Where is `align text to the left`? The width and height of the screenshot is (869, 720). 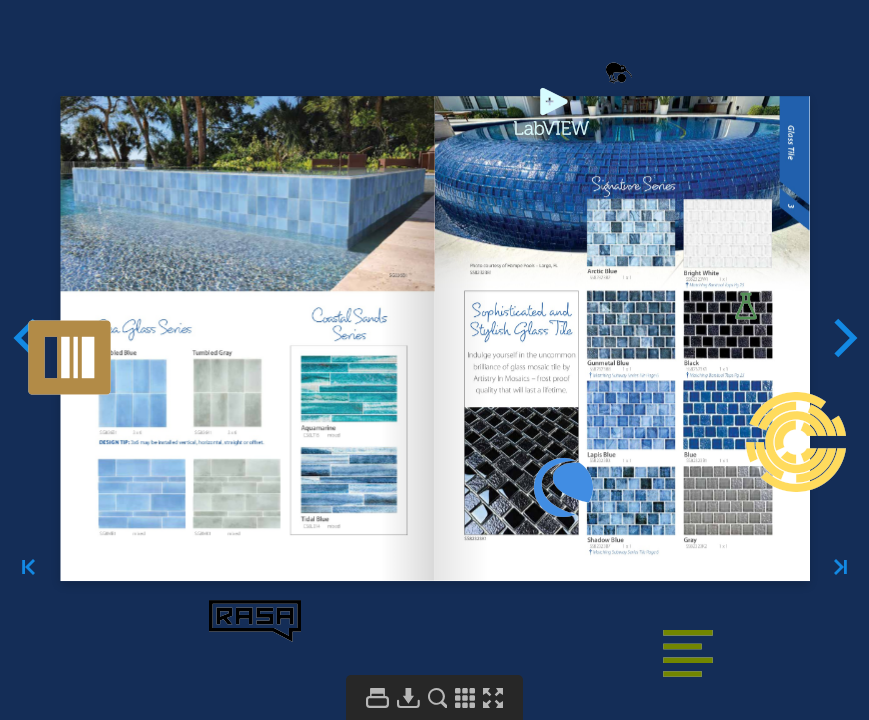
align text to the left is located at coordinates (688, 652).